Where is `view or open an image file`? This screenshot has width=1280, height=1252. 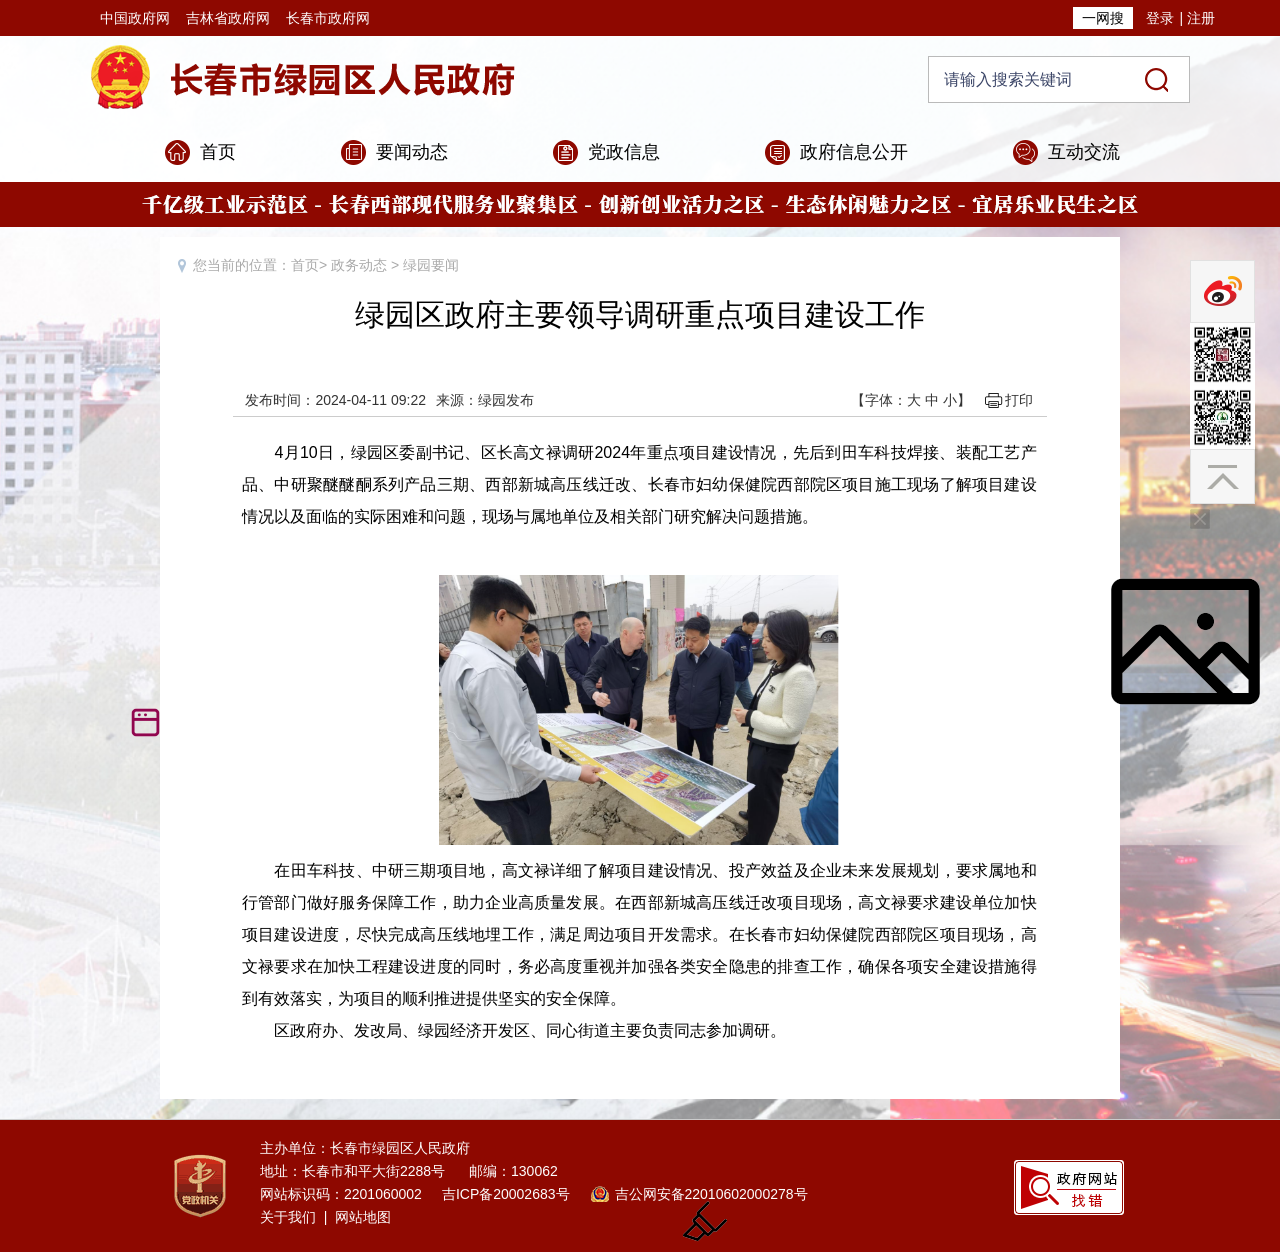
view or open an image file is located at coordinates (1185, 641).